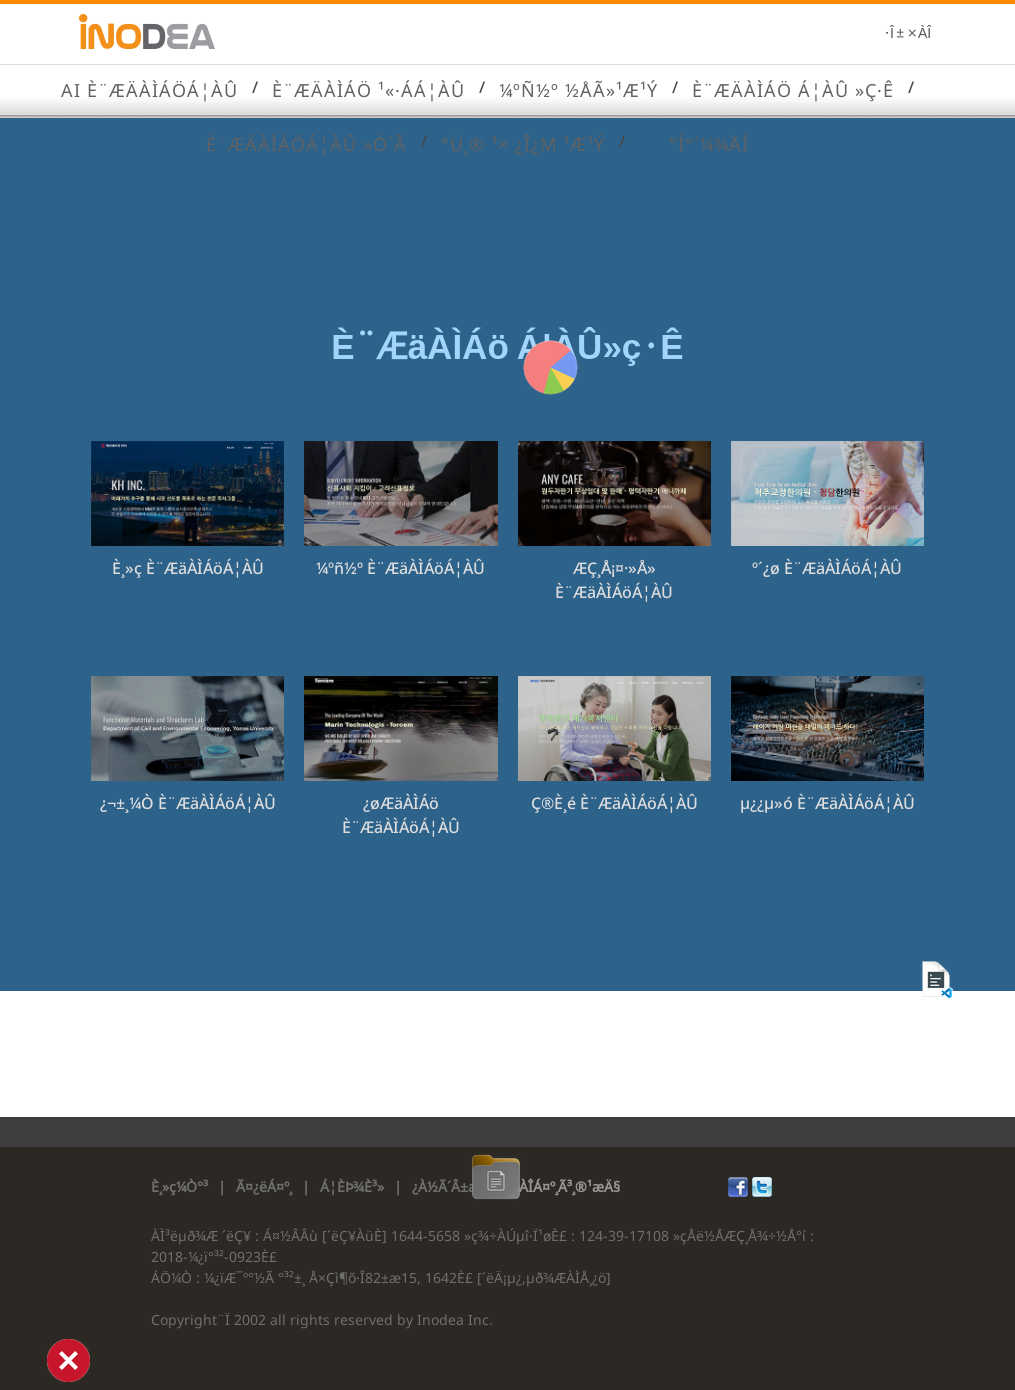 The height and width of the screenshot is (1390, 1015). Describe the element at coordinates (496, 1177) in the screenshot. I see `open your documents folder` at that location.